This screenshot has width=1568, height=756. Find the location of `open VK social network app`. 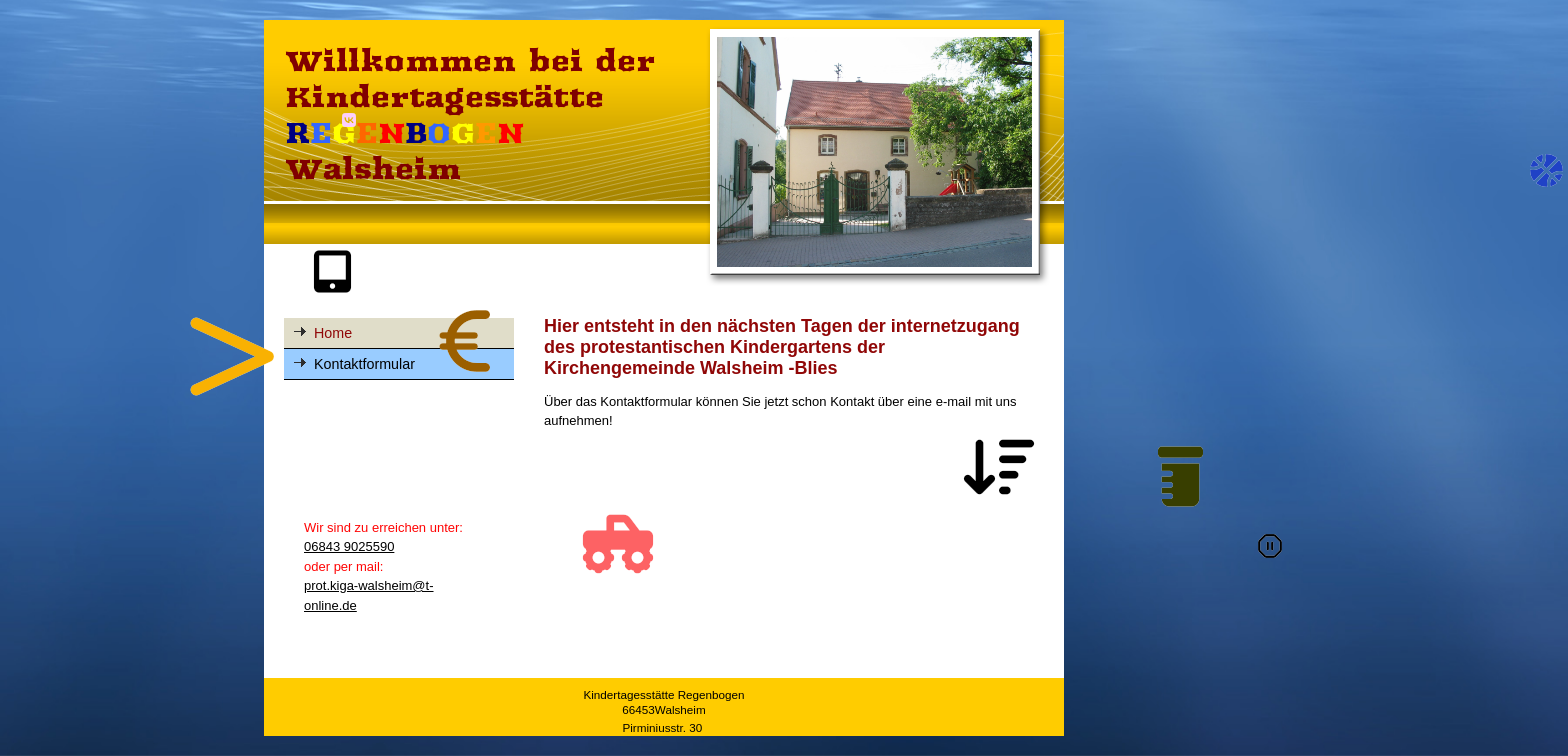

open VK social network app is located at coordinates (349, 120).